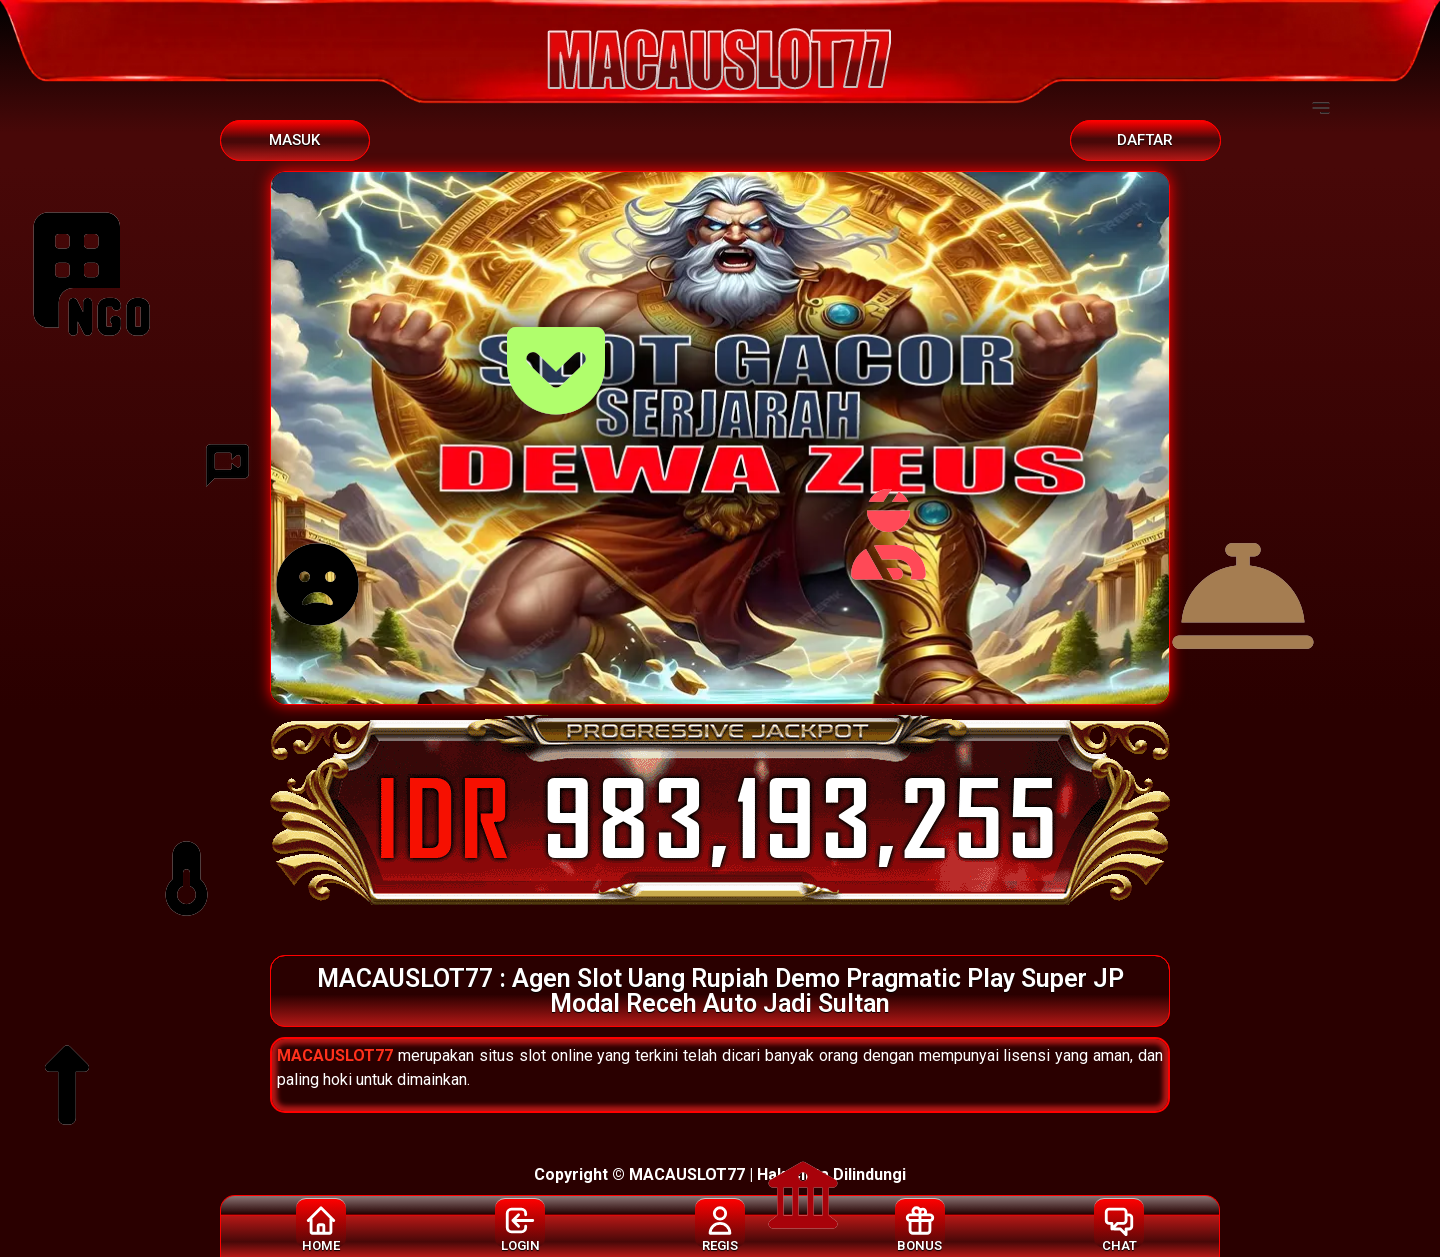  What do you see at coordinates (317, 584) in the screenshot?
I see `submit negative feedback or rating` at bounding box center [317, 584].